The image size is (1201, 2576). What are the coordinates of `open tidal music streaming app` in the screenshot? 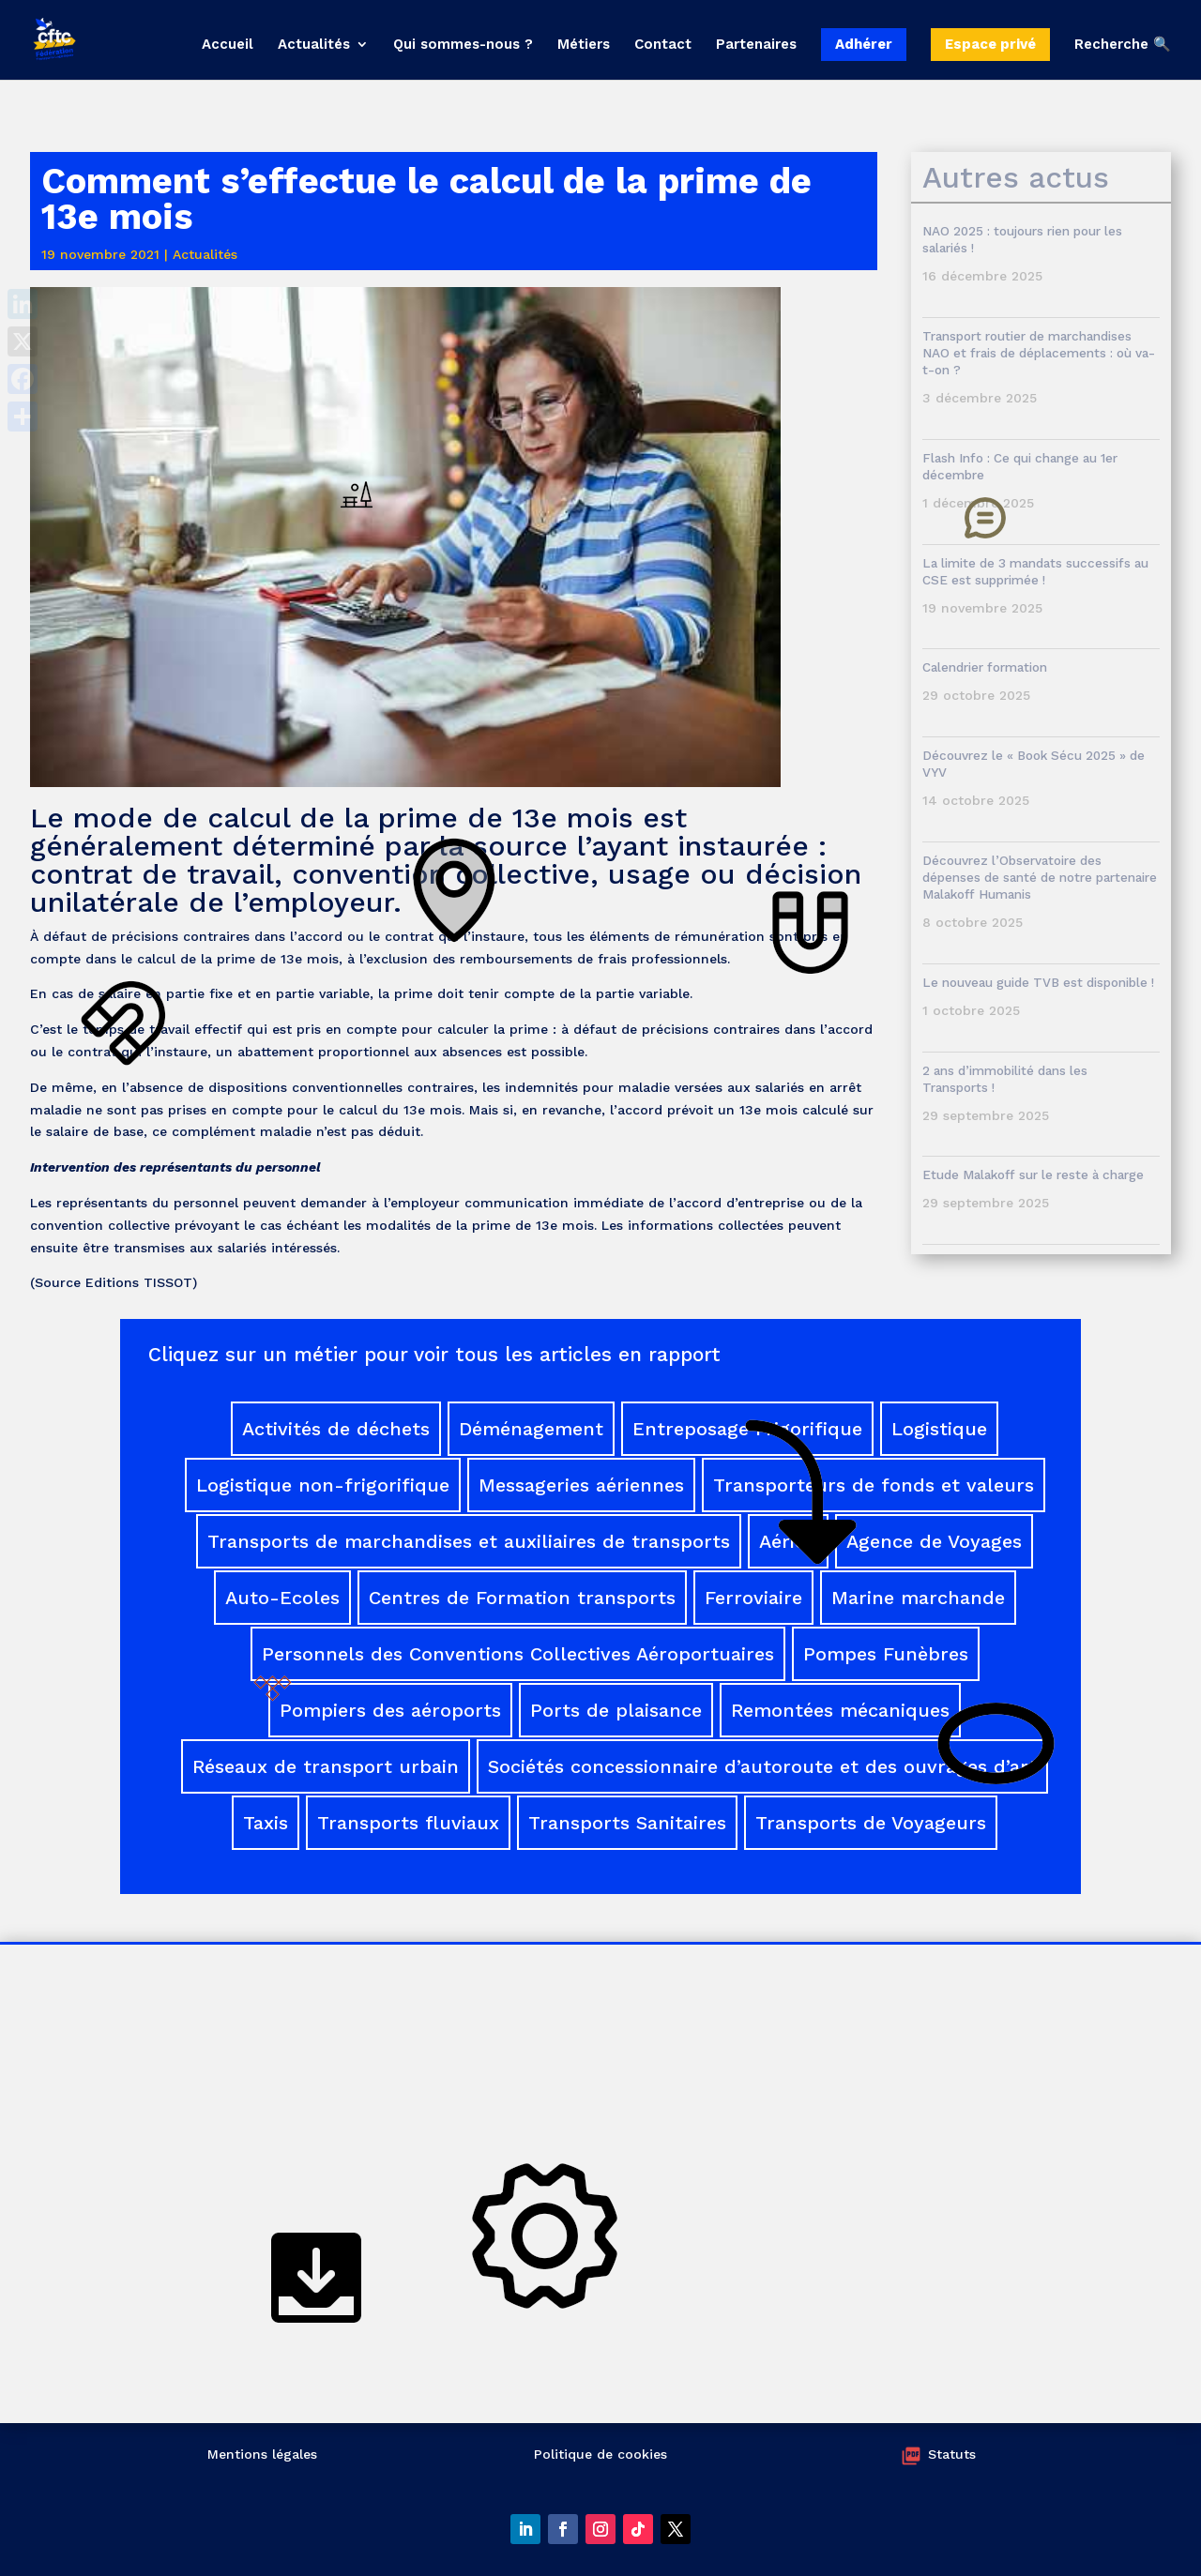 It's located at (272, 1687).